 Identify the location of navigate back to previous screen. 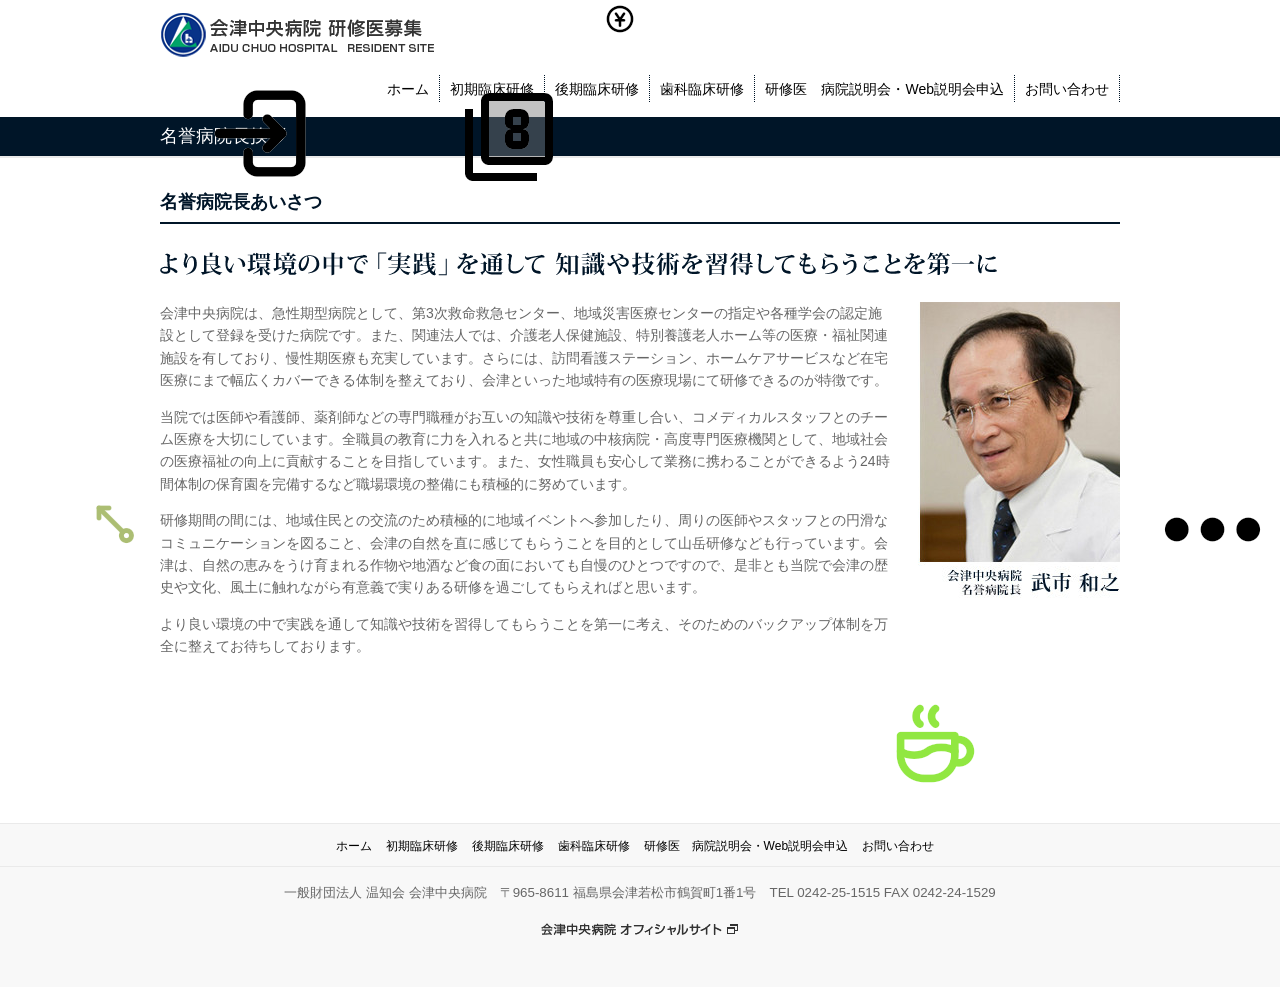
(114, 523).